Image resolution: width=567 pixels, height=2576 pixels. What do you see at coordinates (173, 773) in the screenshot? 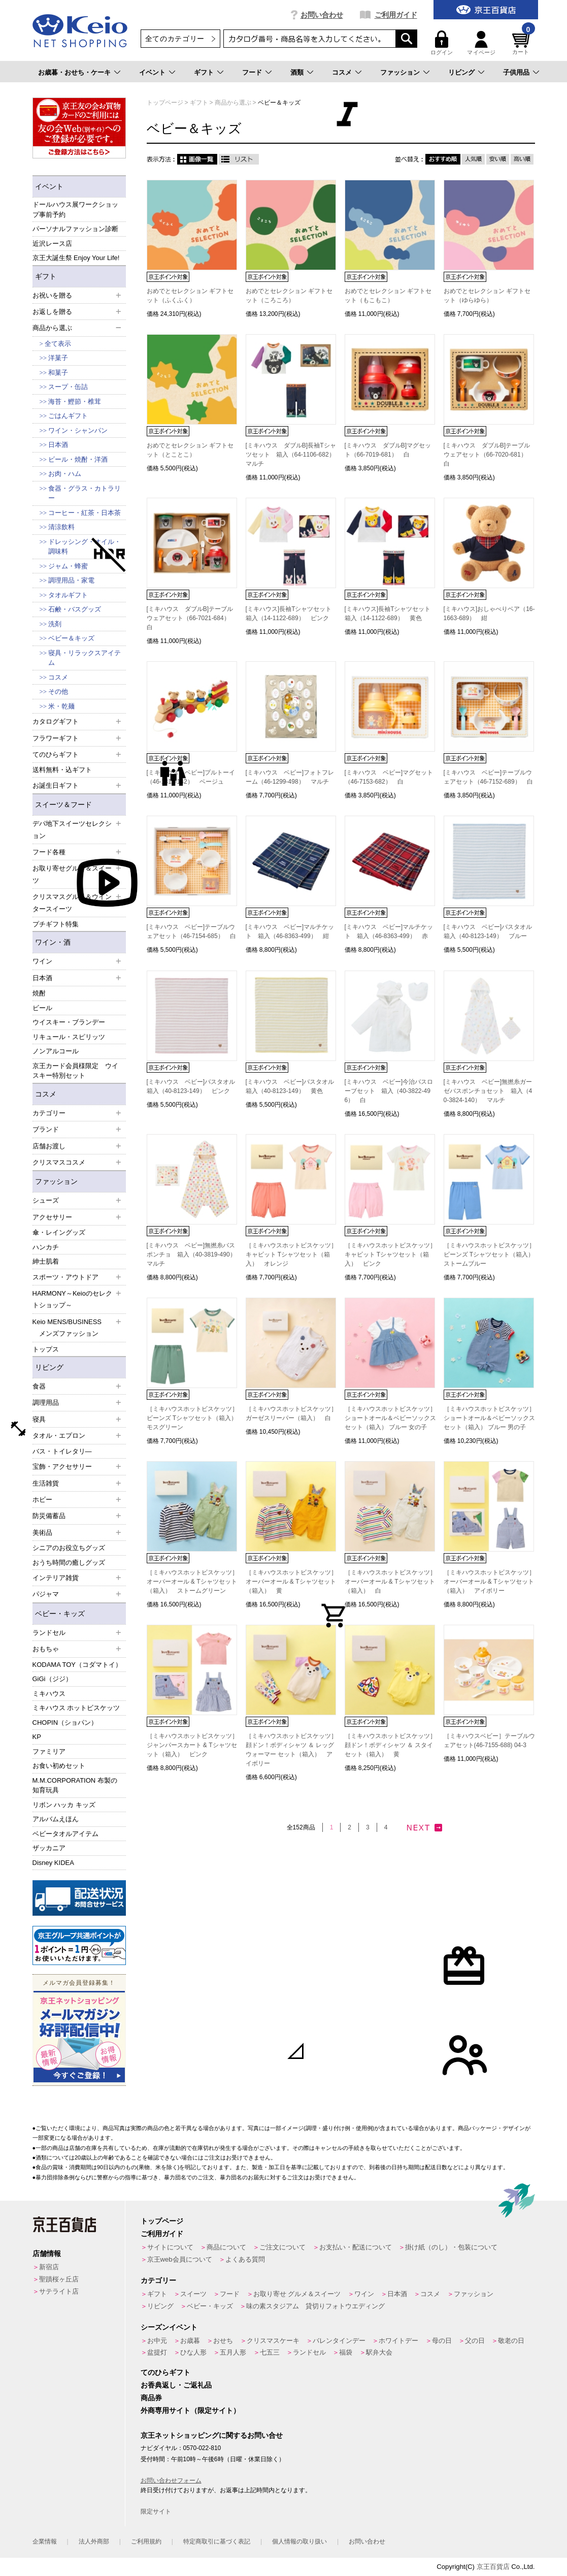
I see `indicates family restroom facility nearby` at bounding box center [173, 773].